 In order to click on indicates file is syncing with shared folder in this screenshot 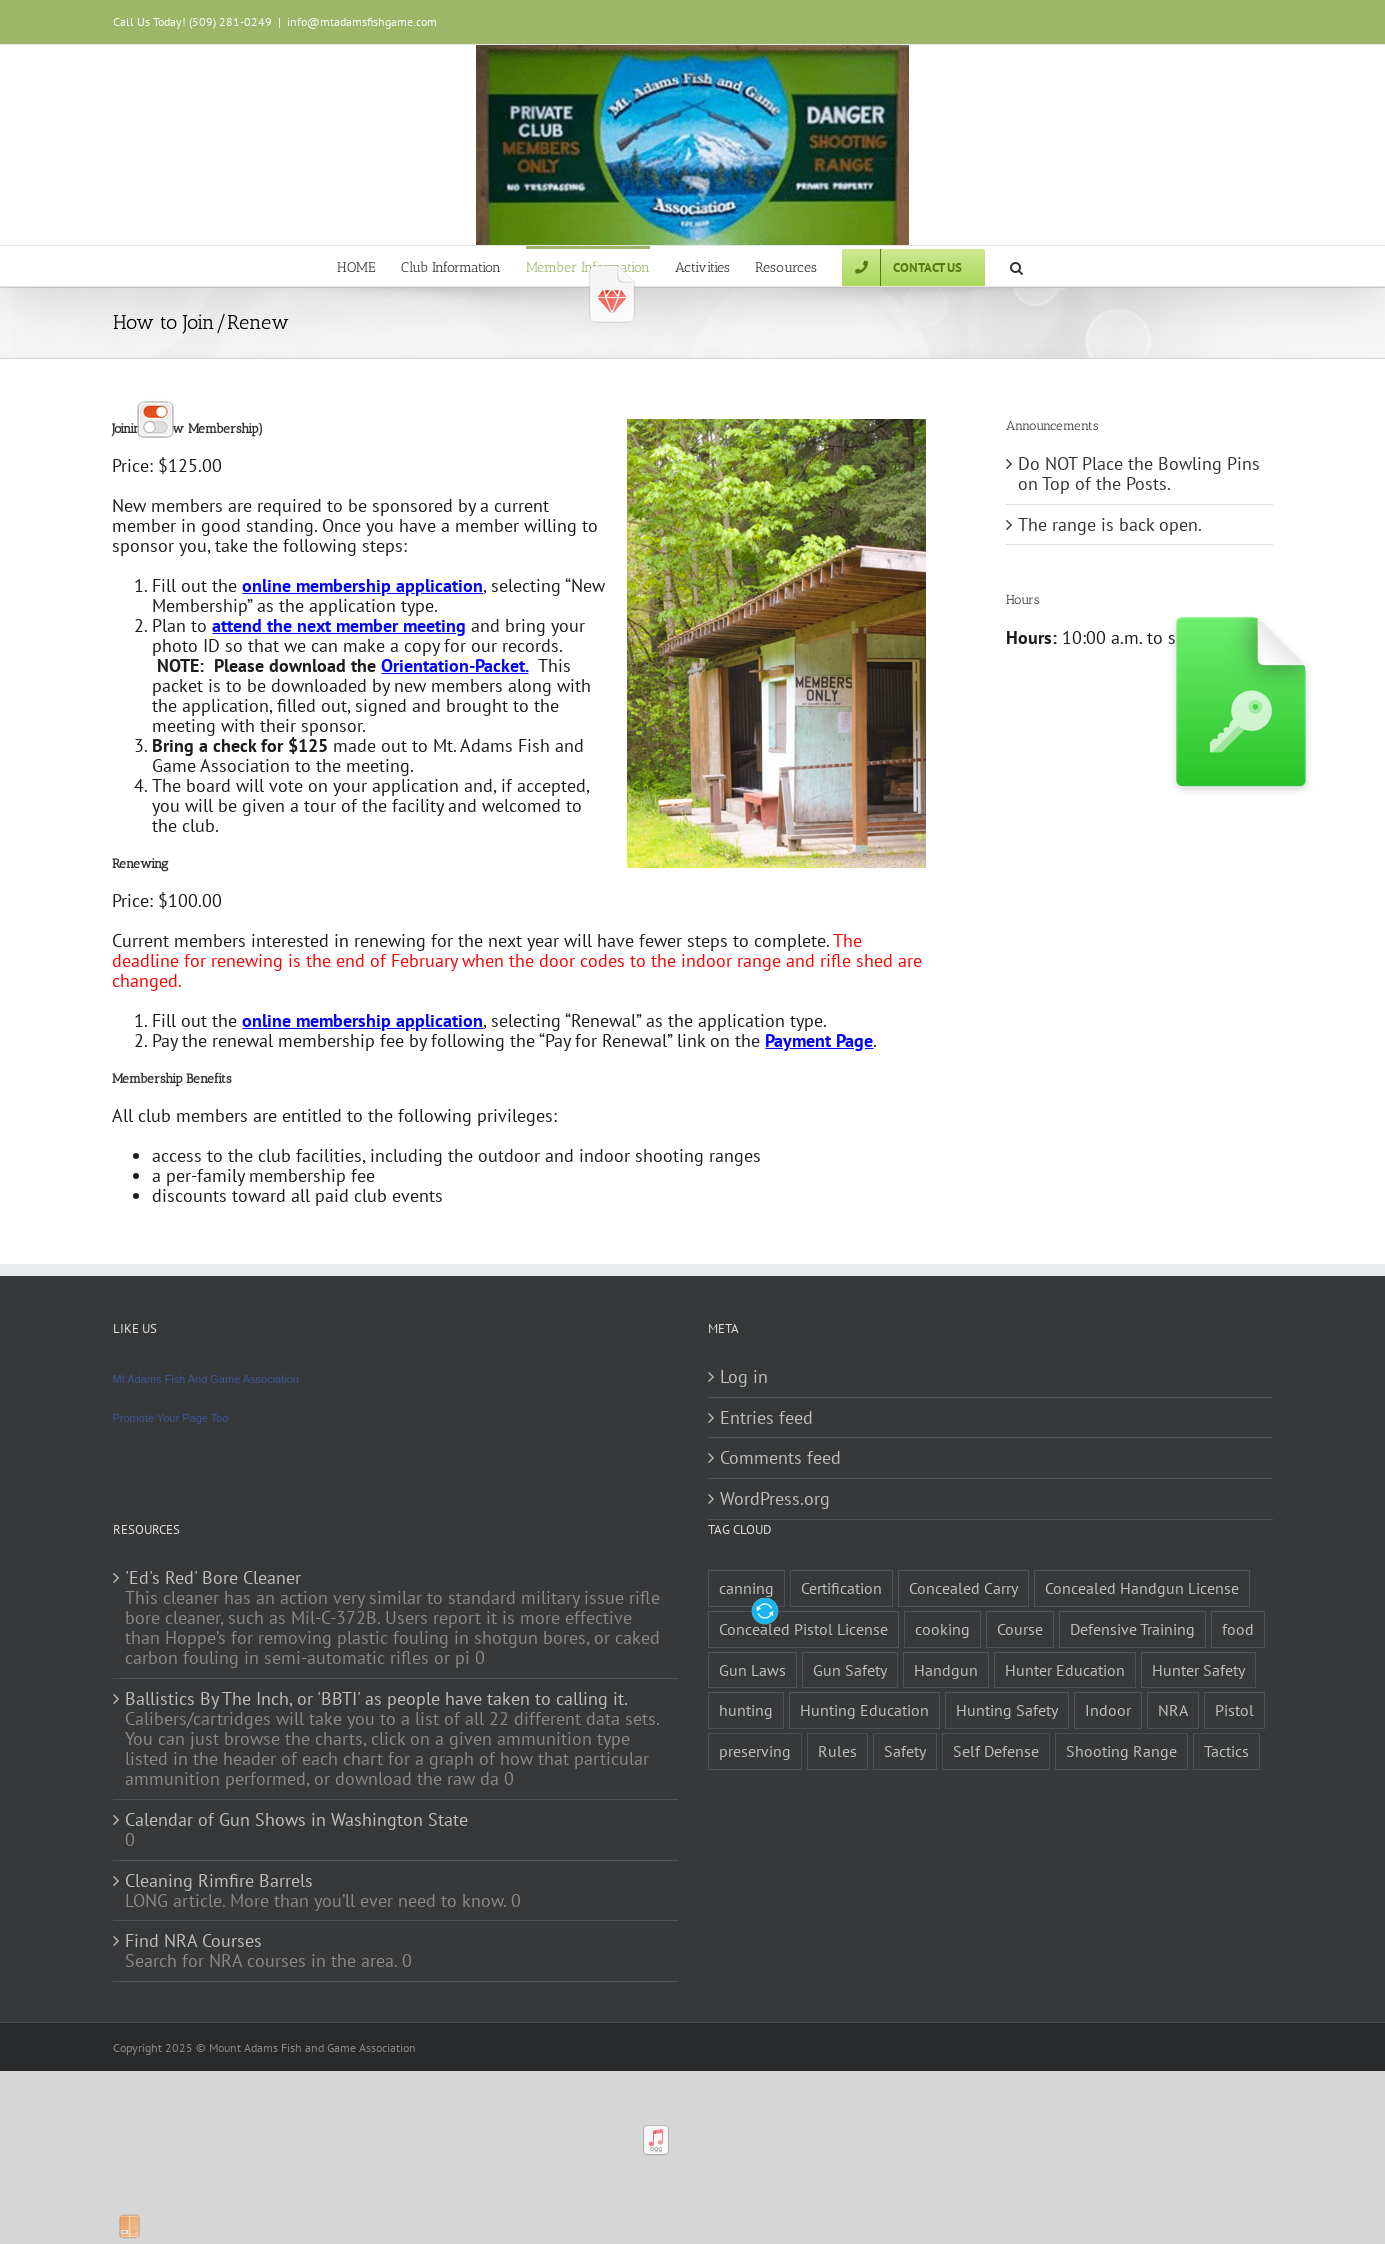, I will do `click(765, 1611)`.